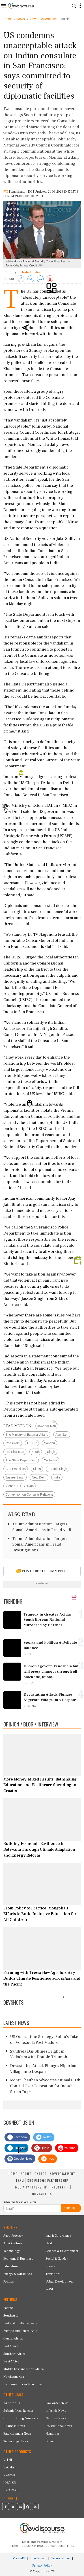  What do you see at coordinates (78, 1260) in the screenshot?
I see `add a new event to calendar` at bounding box center [78, 1260].